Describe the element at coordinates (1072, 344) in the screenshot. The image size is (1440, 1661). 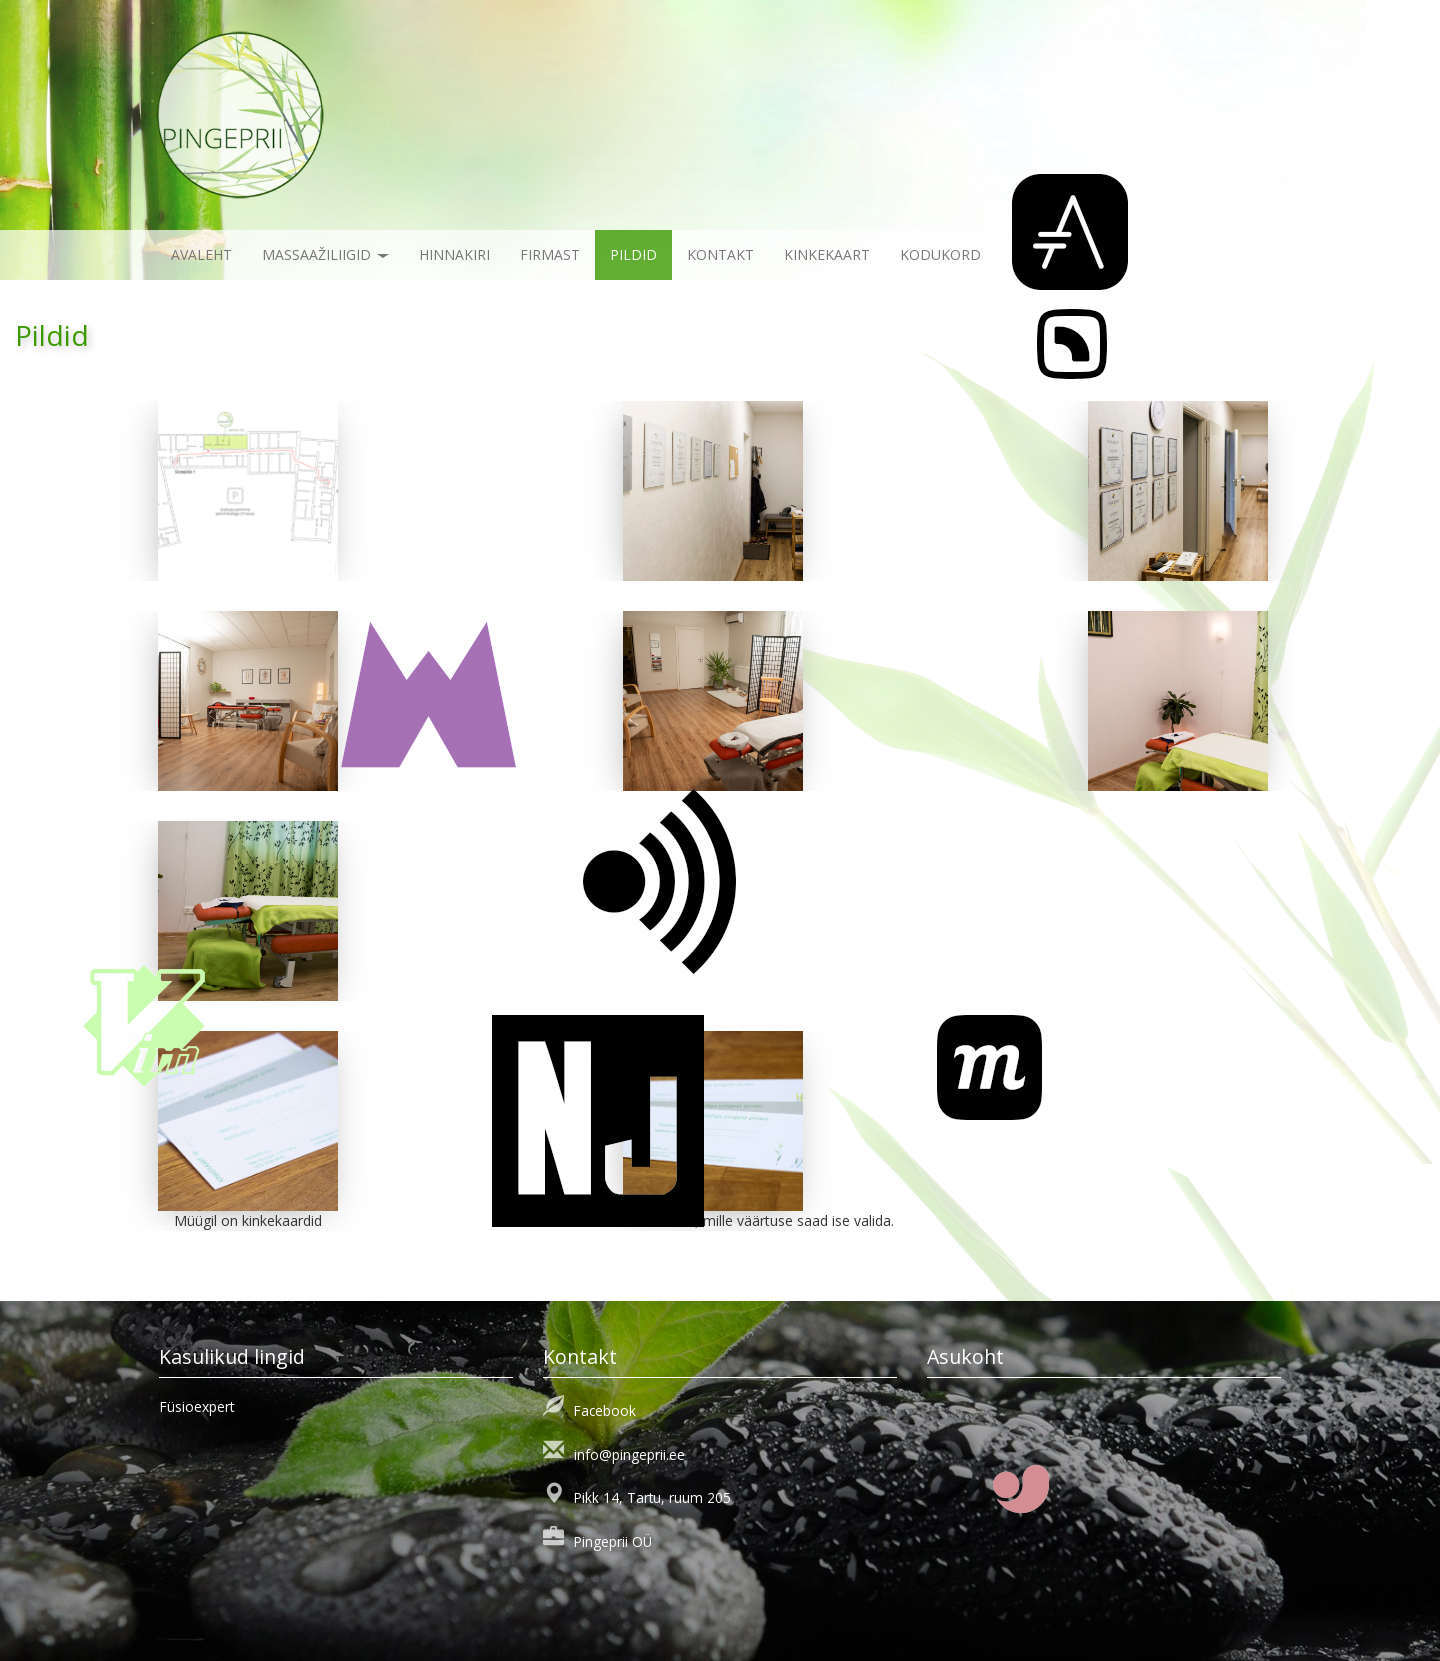
I see `open spectrum app` at that location.